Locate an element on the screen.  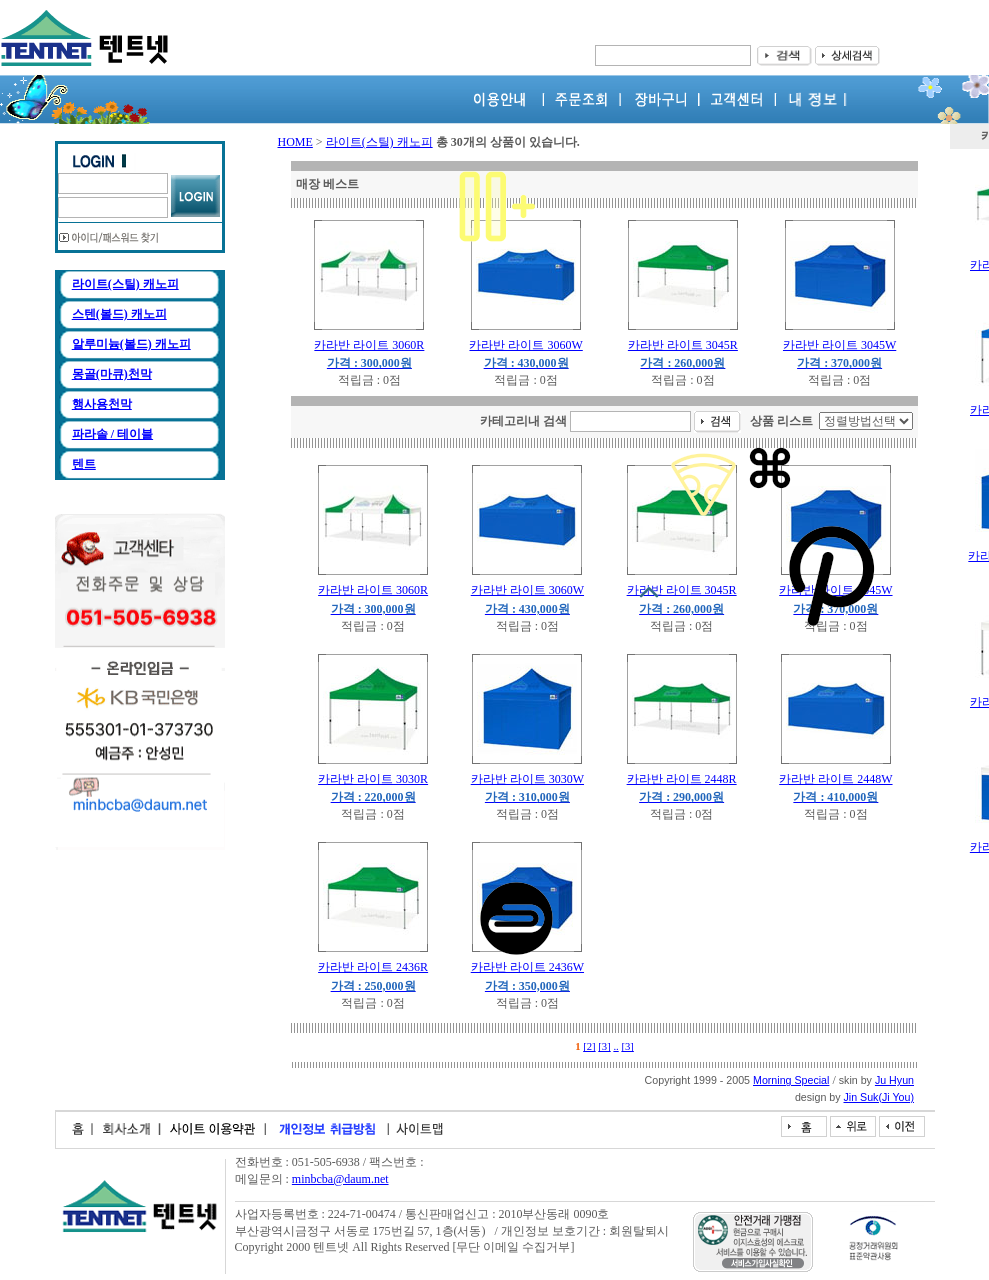
add a new column to the right is located at coordinates (491, 206).